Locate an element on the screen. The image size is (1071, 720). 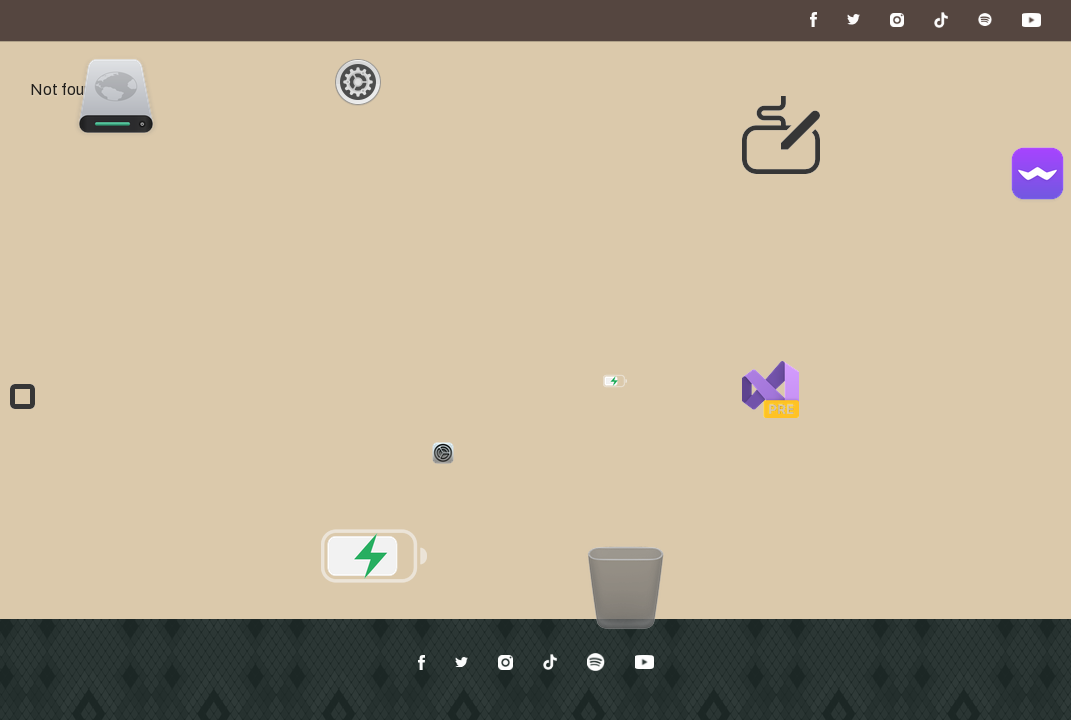
open visual studio preview application is located at coordinates (770, 389).